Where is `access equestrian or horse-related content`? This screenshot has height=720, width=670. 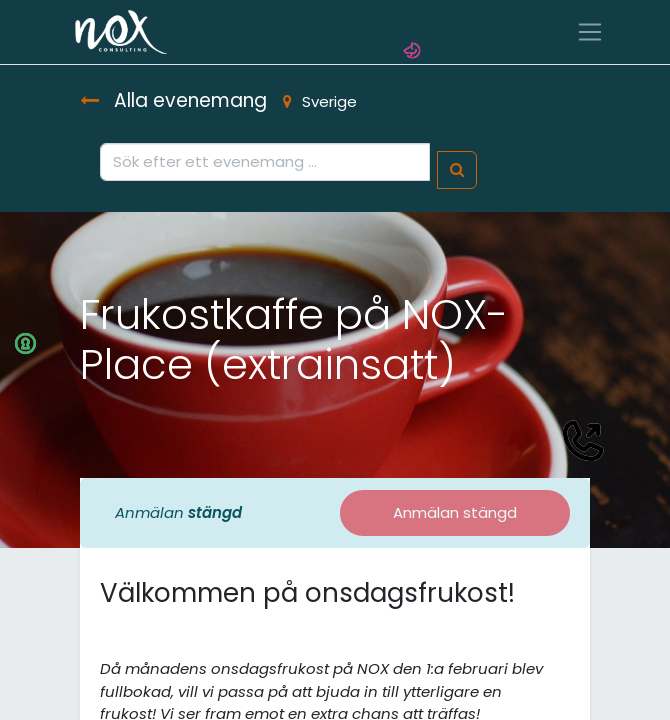
access equestrian or horse-related content is located at coordinates (412, 50).